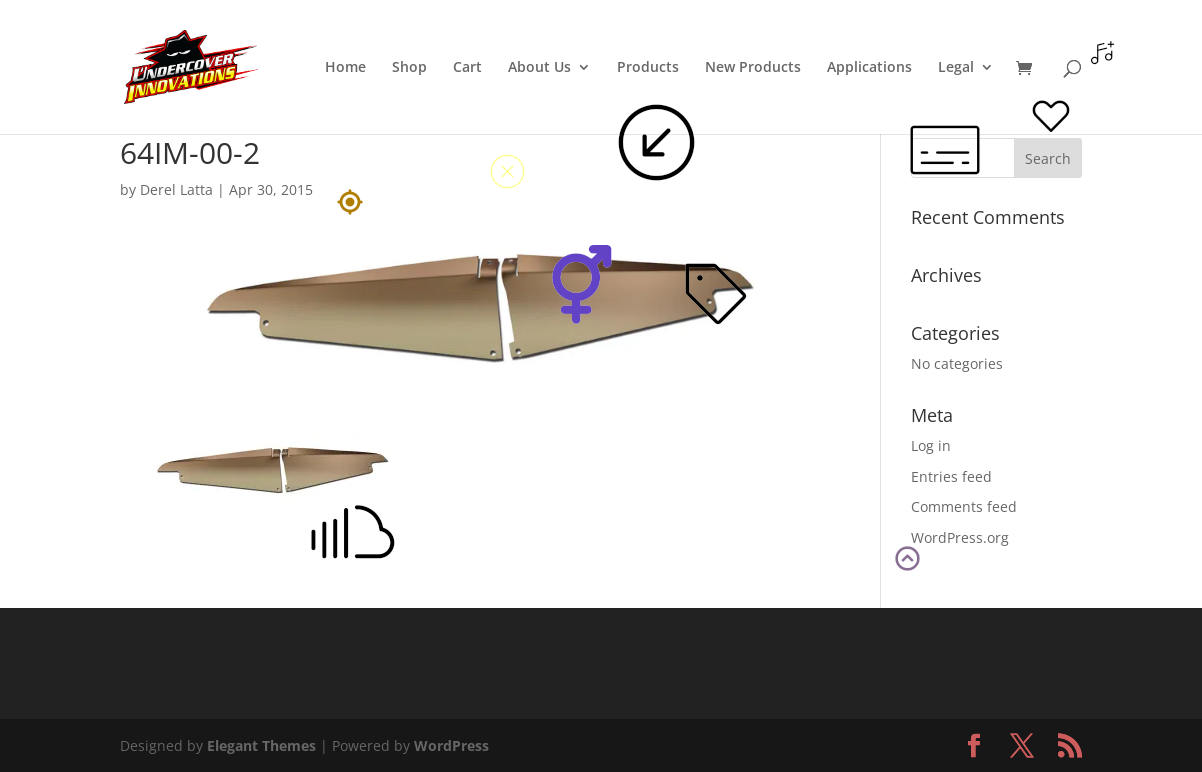 Image resolution: width=1202 pixels, height=772 pixels. What do you see at coordinates (907, 558) in the screenshot?
I see `scroll to top of page` at bounding box center [907, 558].